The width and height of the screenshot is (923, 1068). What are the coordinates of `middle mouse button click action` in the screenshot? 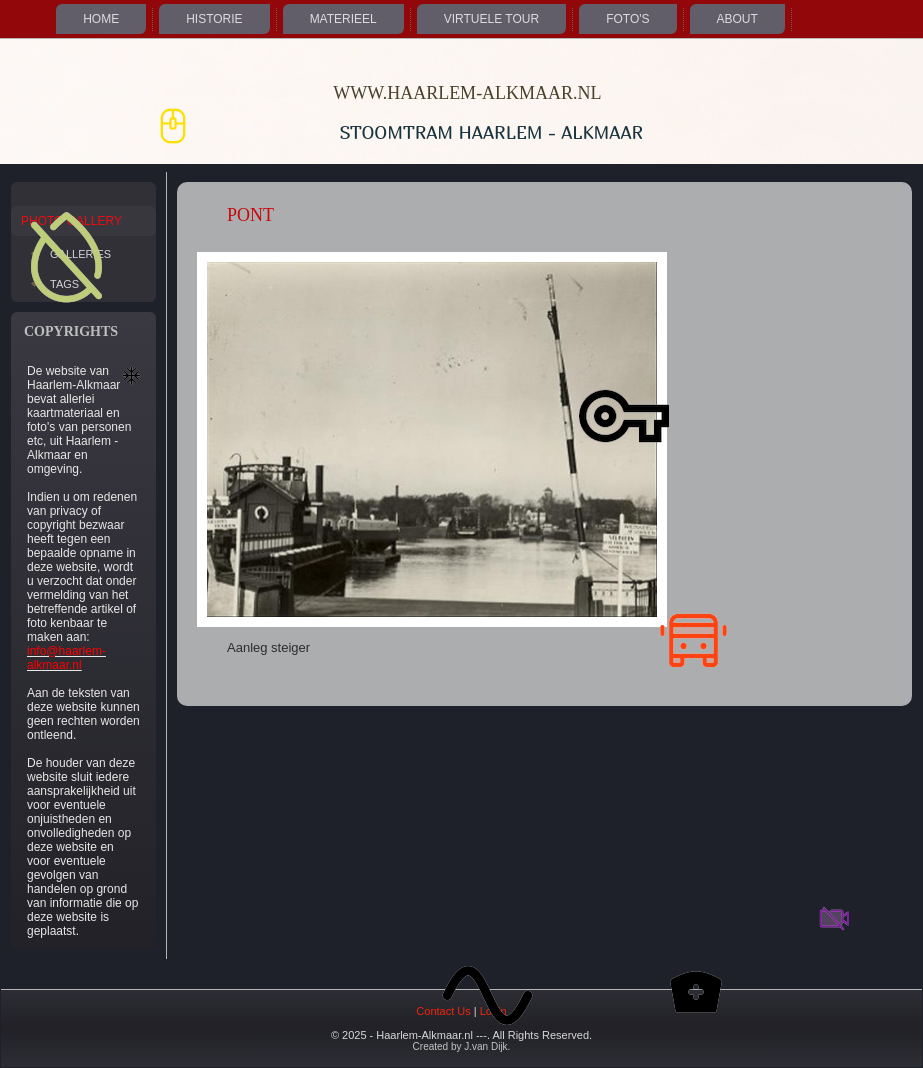 It's located at (173, 126).